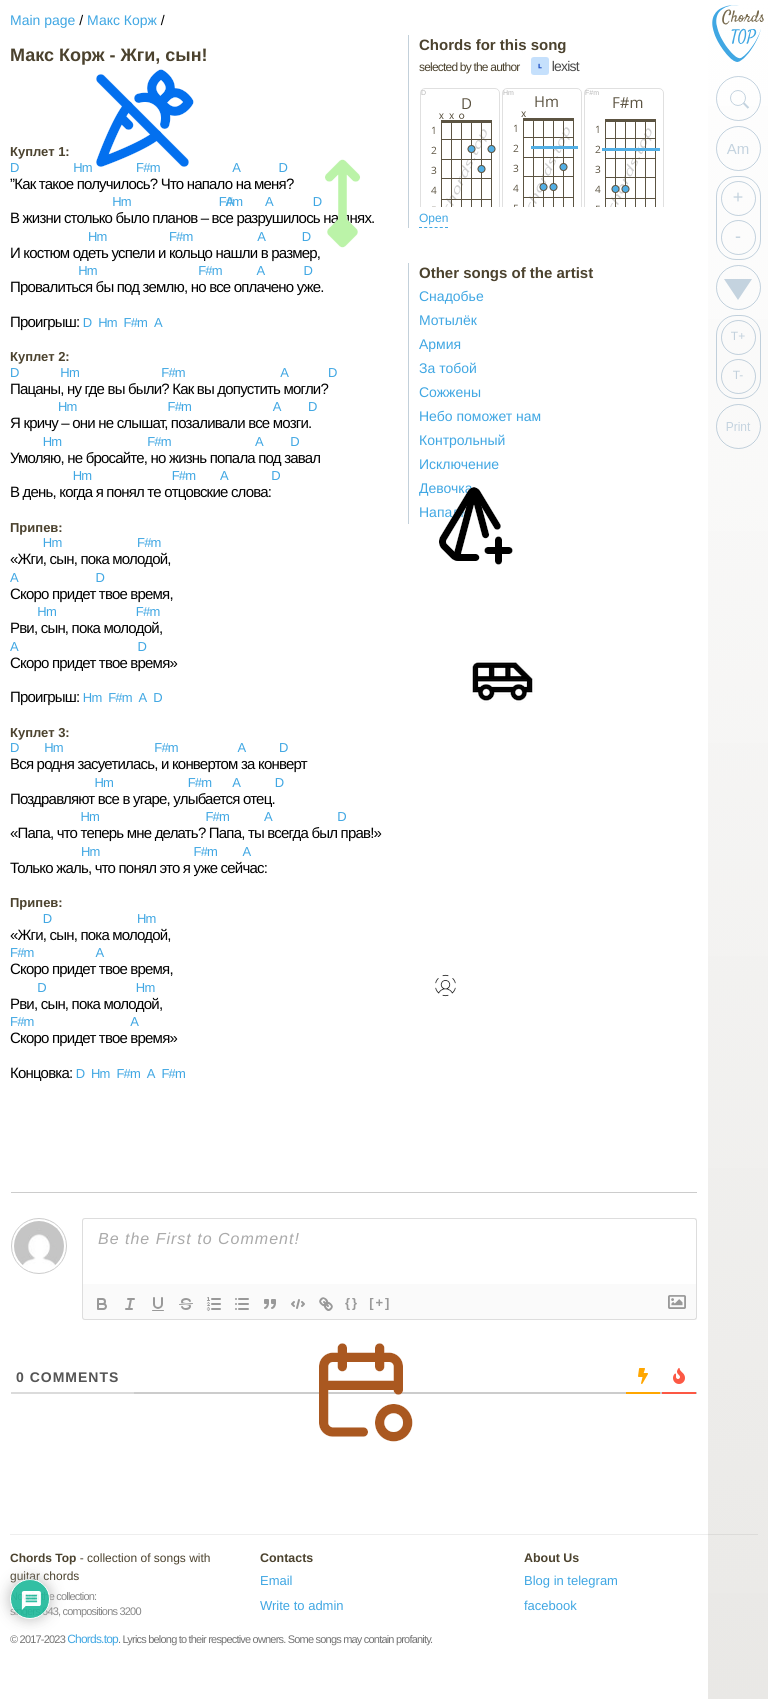 Image resolution: width=768 pixels, height=1699 pixels. What do you see at coordinates (474, 526) in the screenshot?
I see `add a new 3D object or shape` at bounding box center [474, 526].